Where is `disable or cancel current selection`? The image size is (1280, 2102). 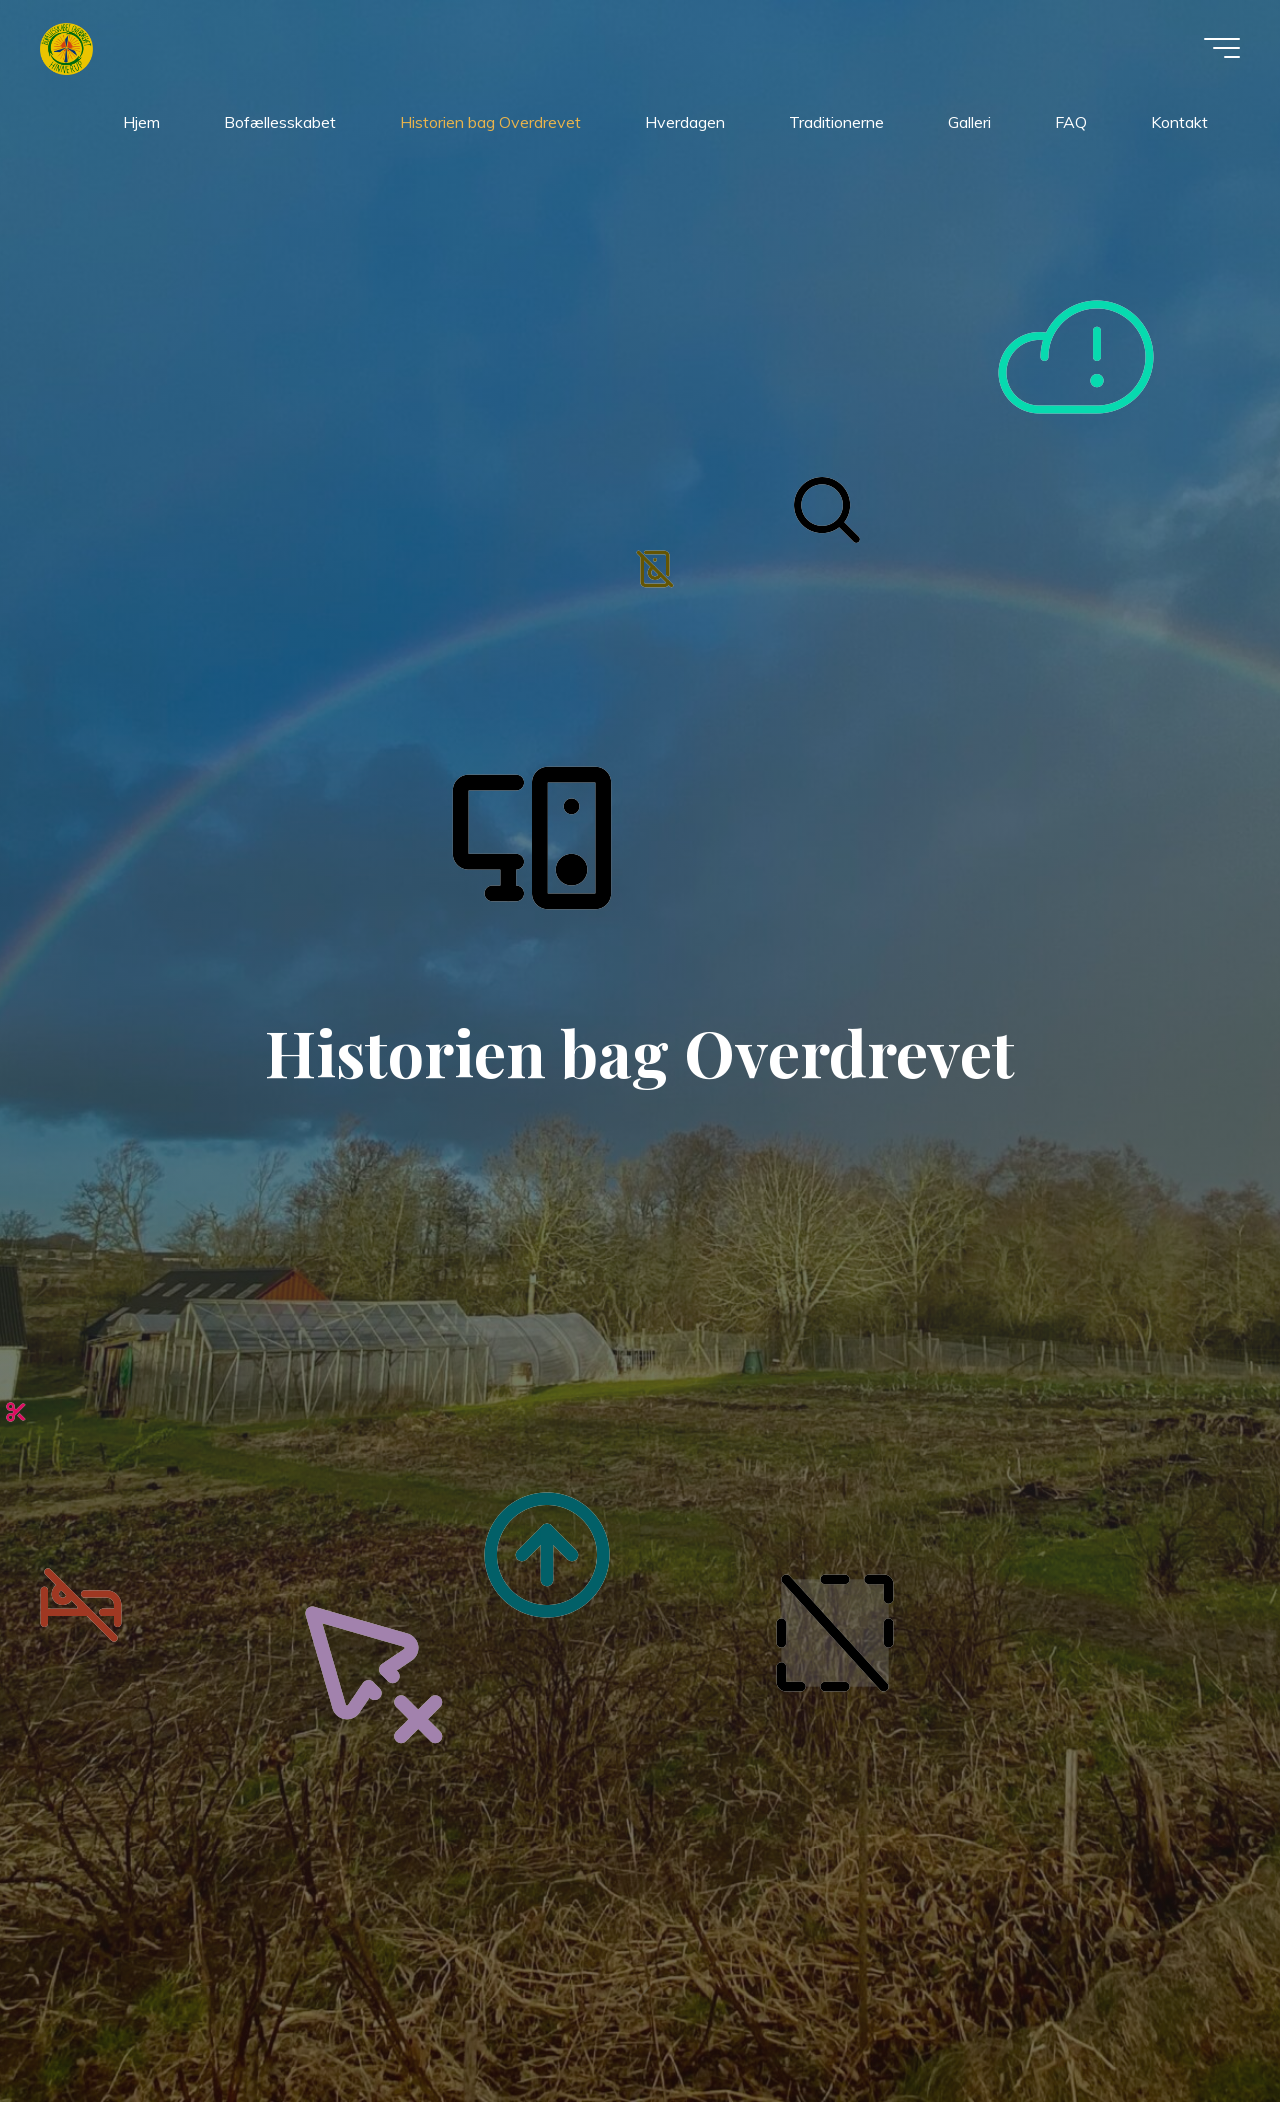 disable or cancel current selection is located at coordinates (835, 1633).